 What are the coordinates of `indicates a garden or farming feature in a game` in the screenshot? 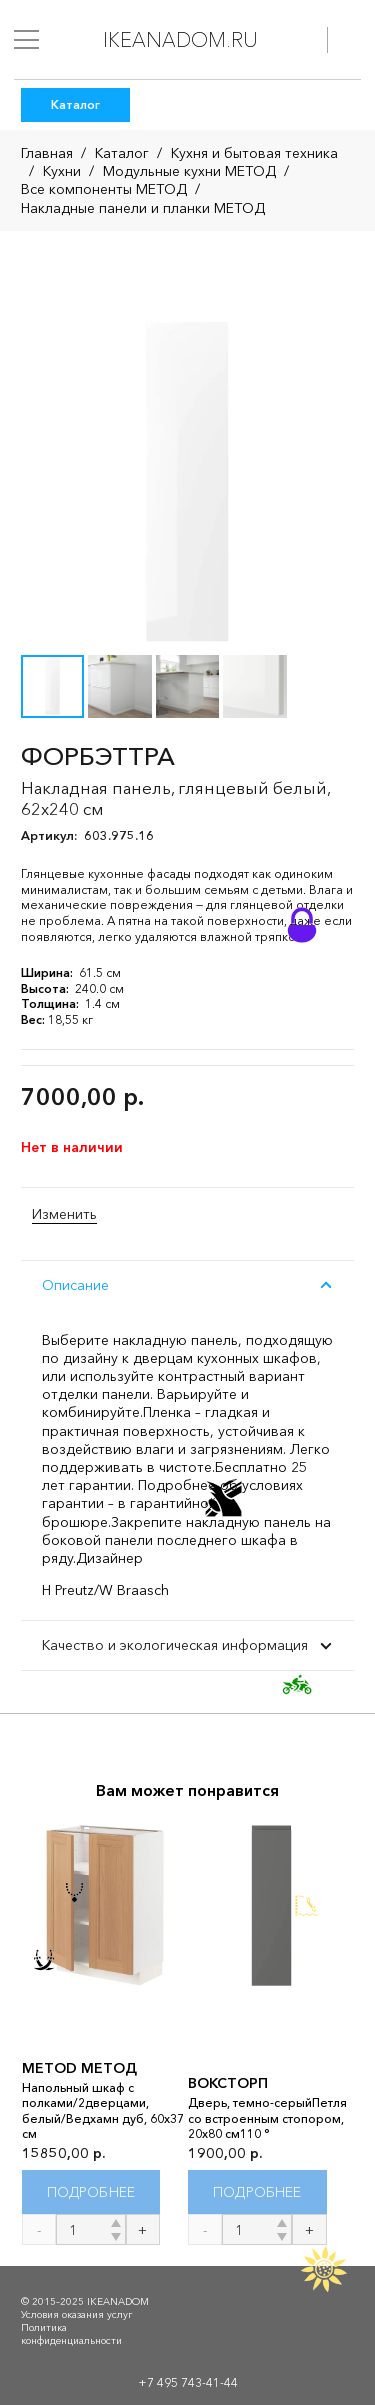 It's located at (324, 2269).